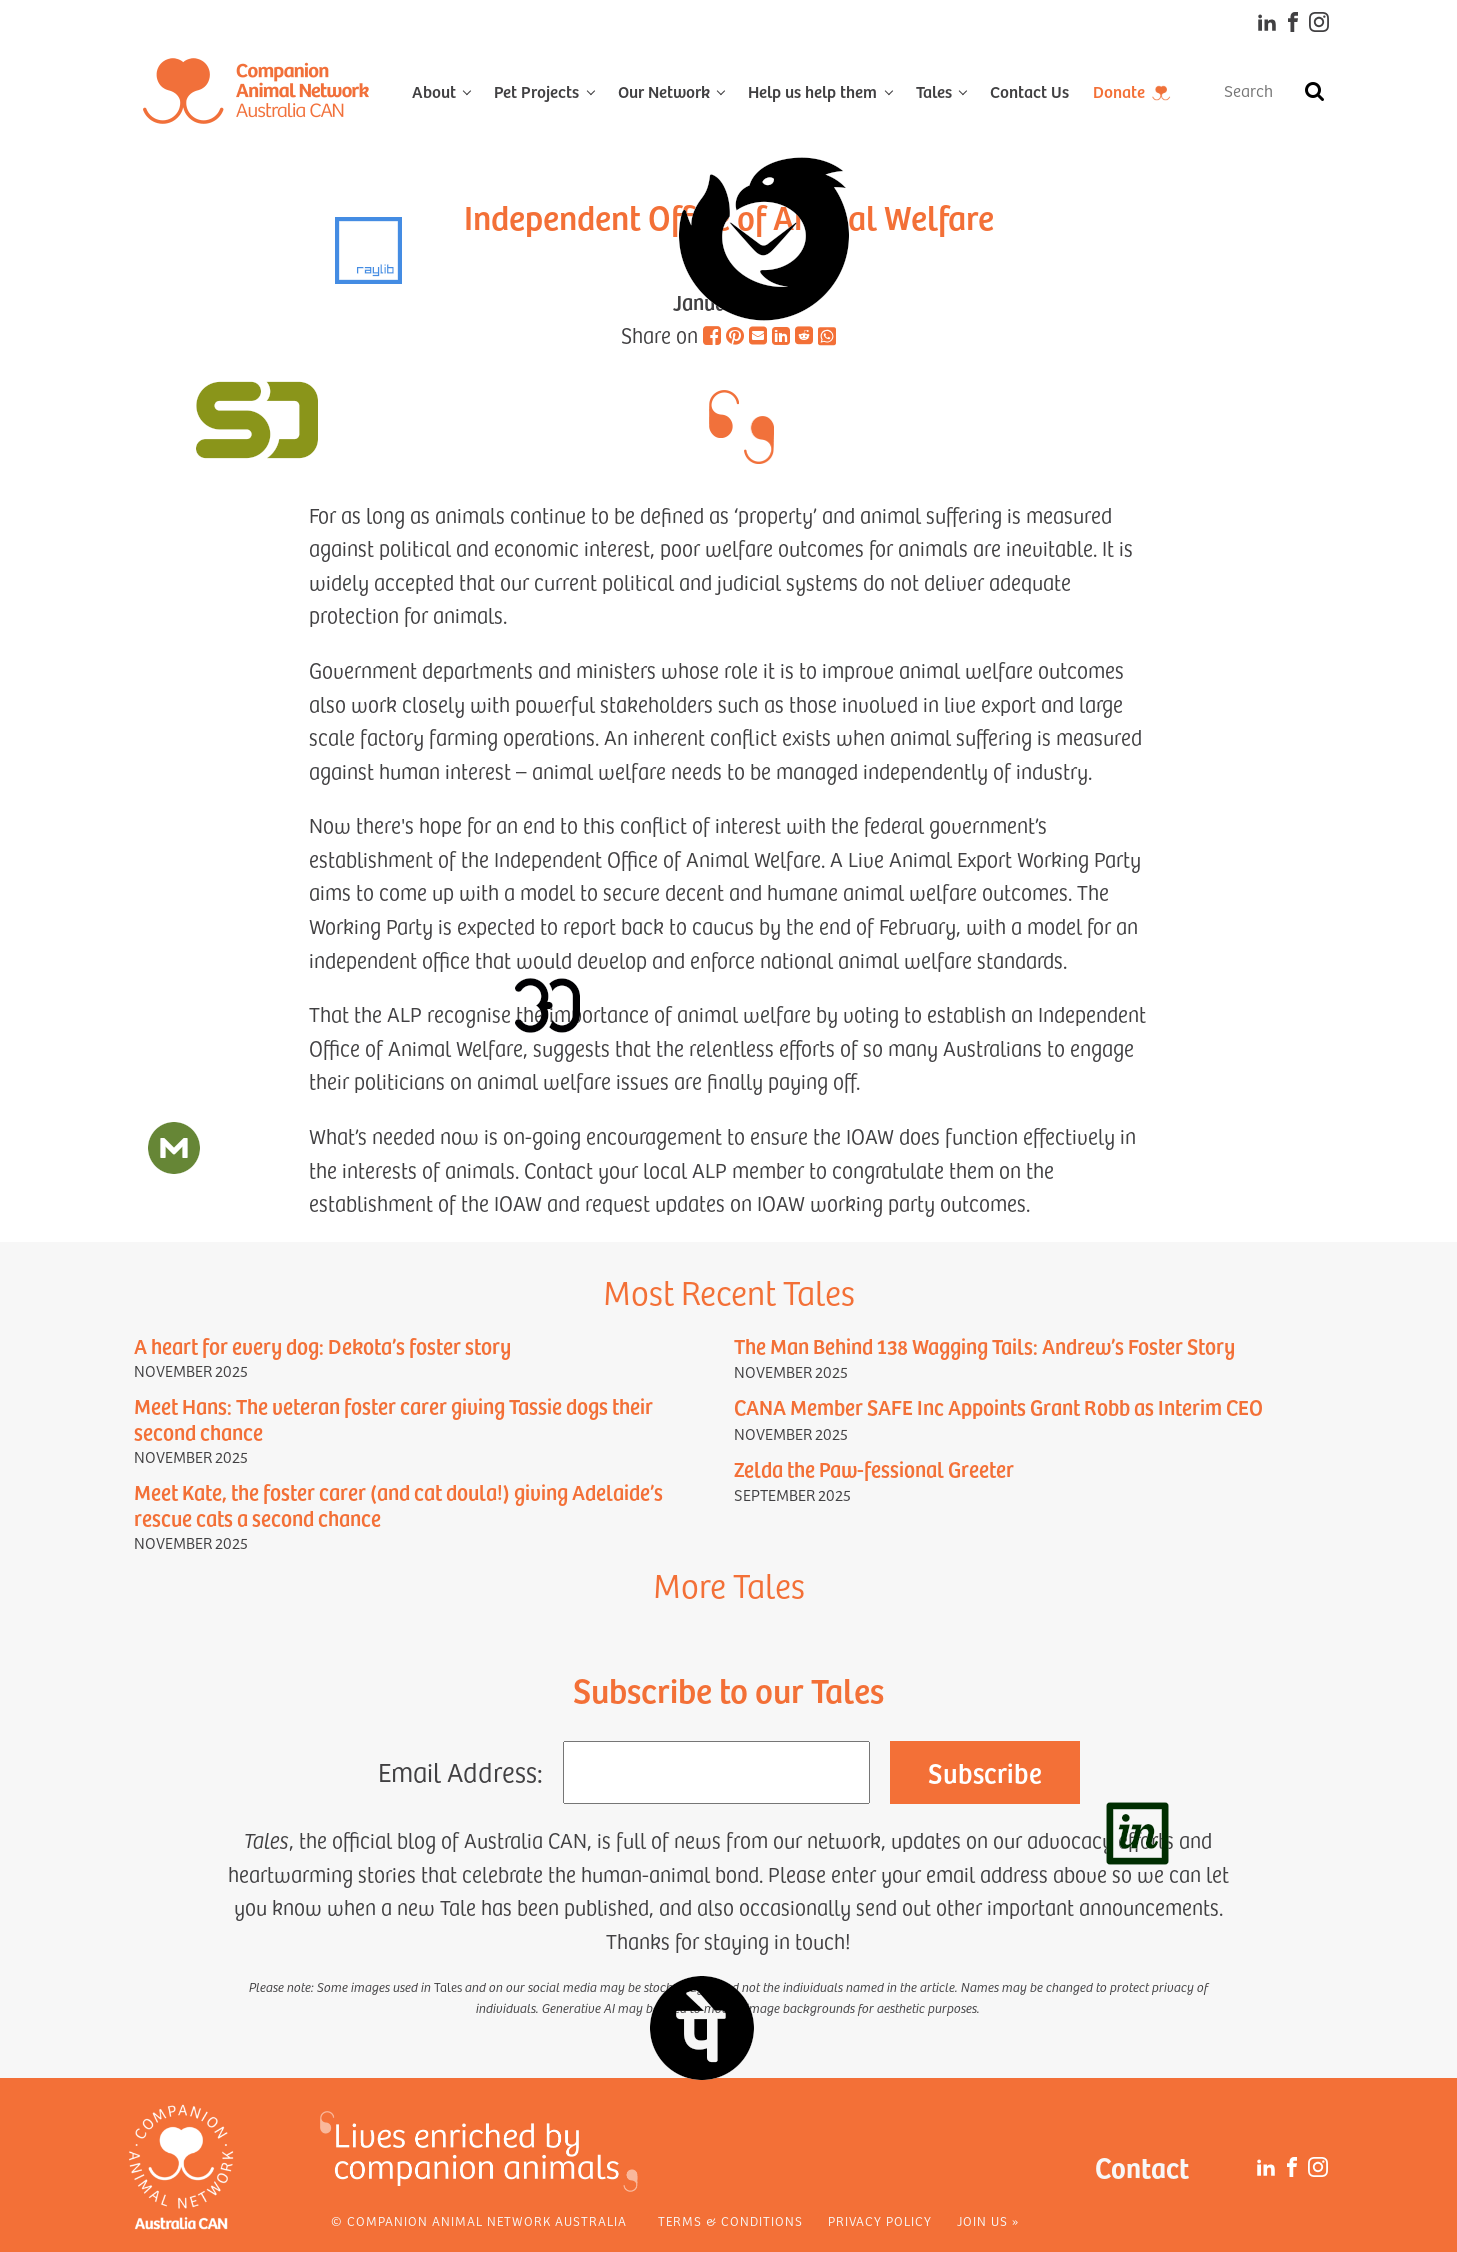 This screenshot has width=1457, height=2252. What do you see at coordinates (257, 420) in the screenshot?
I see `open speakerdeck profile or presentations` at bounding box center [257, 420].